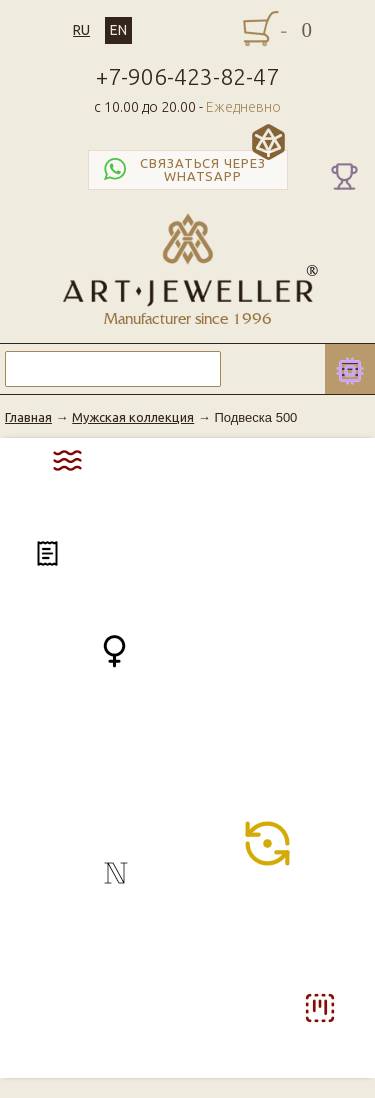  What do you see at coordinates (268, 141) in the screenshot?
I see `access tabletop gaming or RPG features` at bounding box center [268, 141].